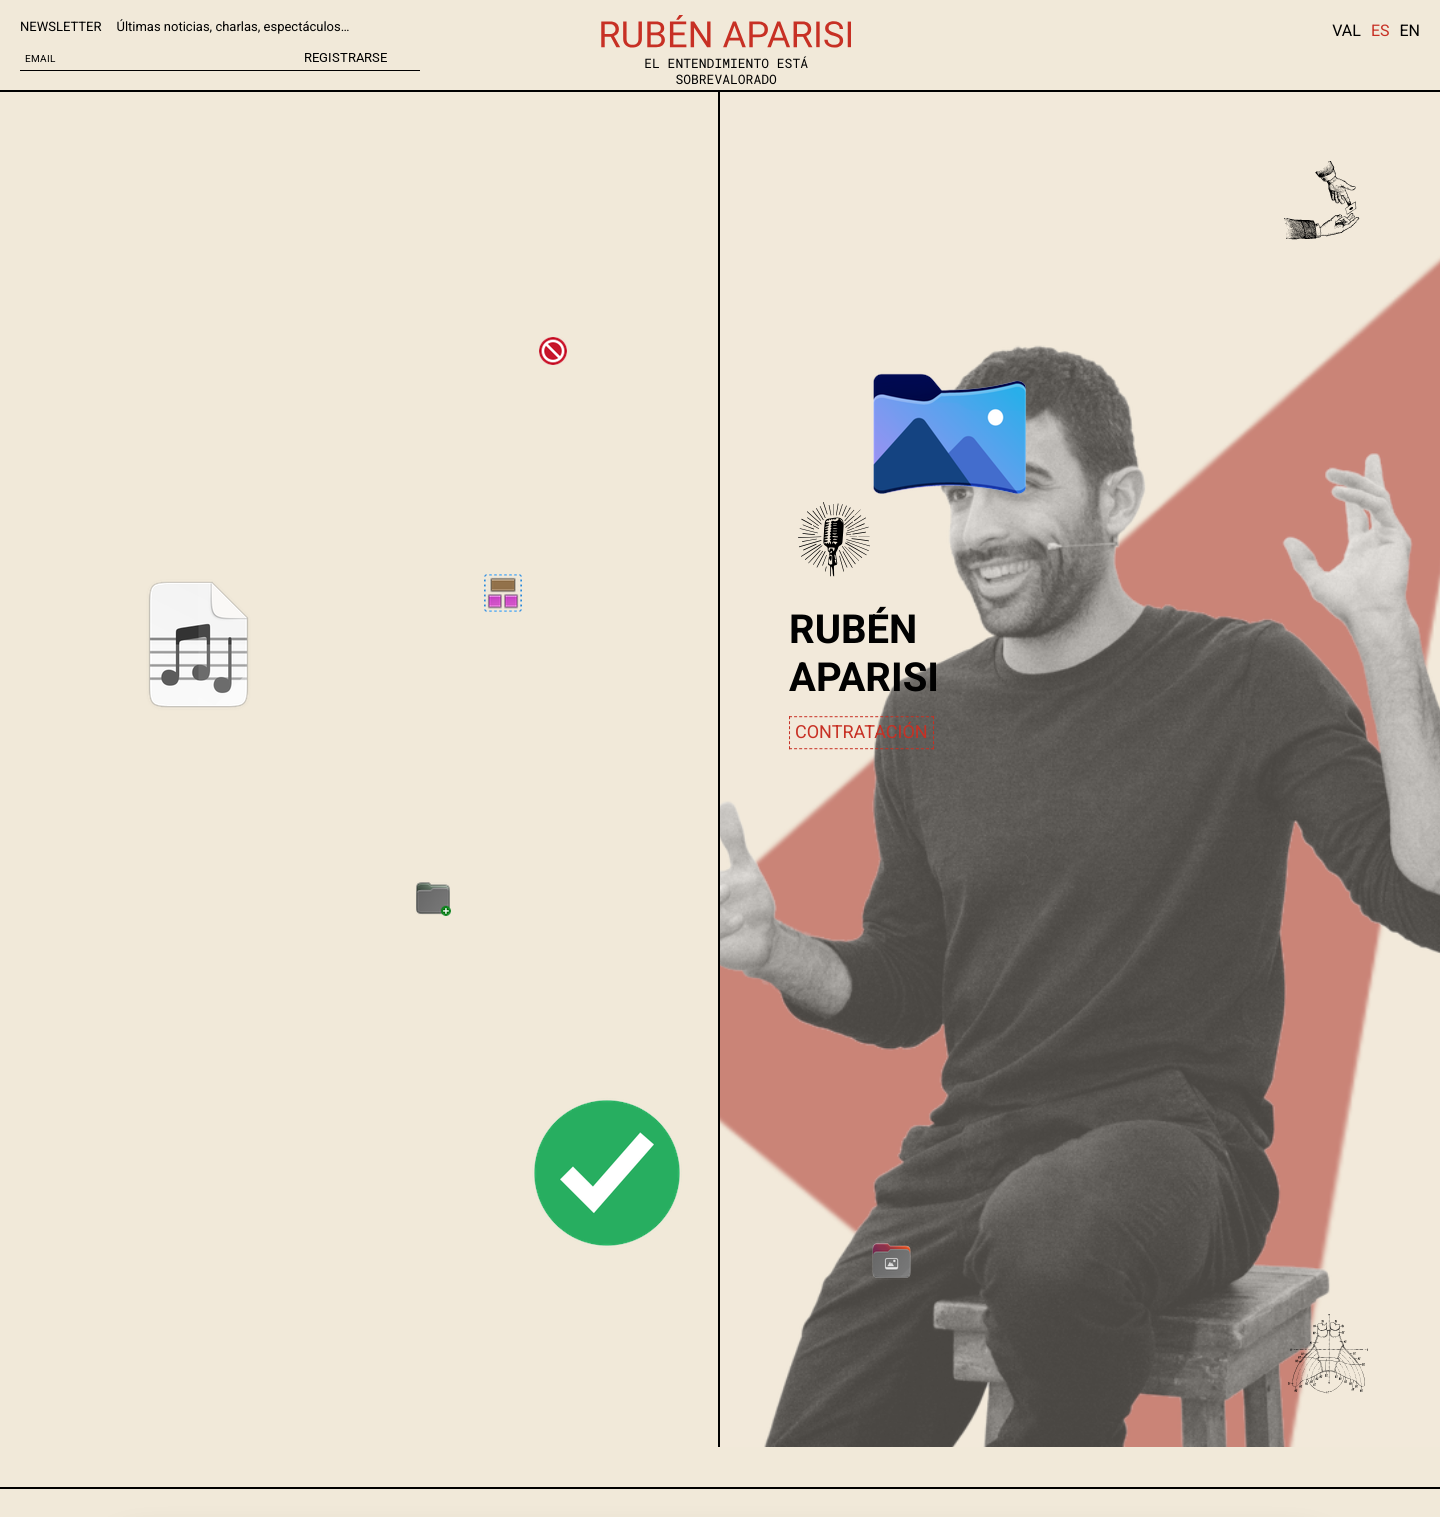  What do you see at coordinates (553, 351) in the screenshot?
I see `remove a group or team` at bounding box center [553, 351].